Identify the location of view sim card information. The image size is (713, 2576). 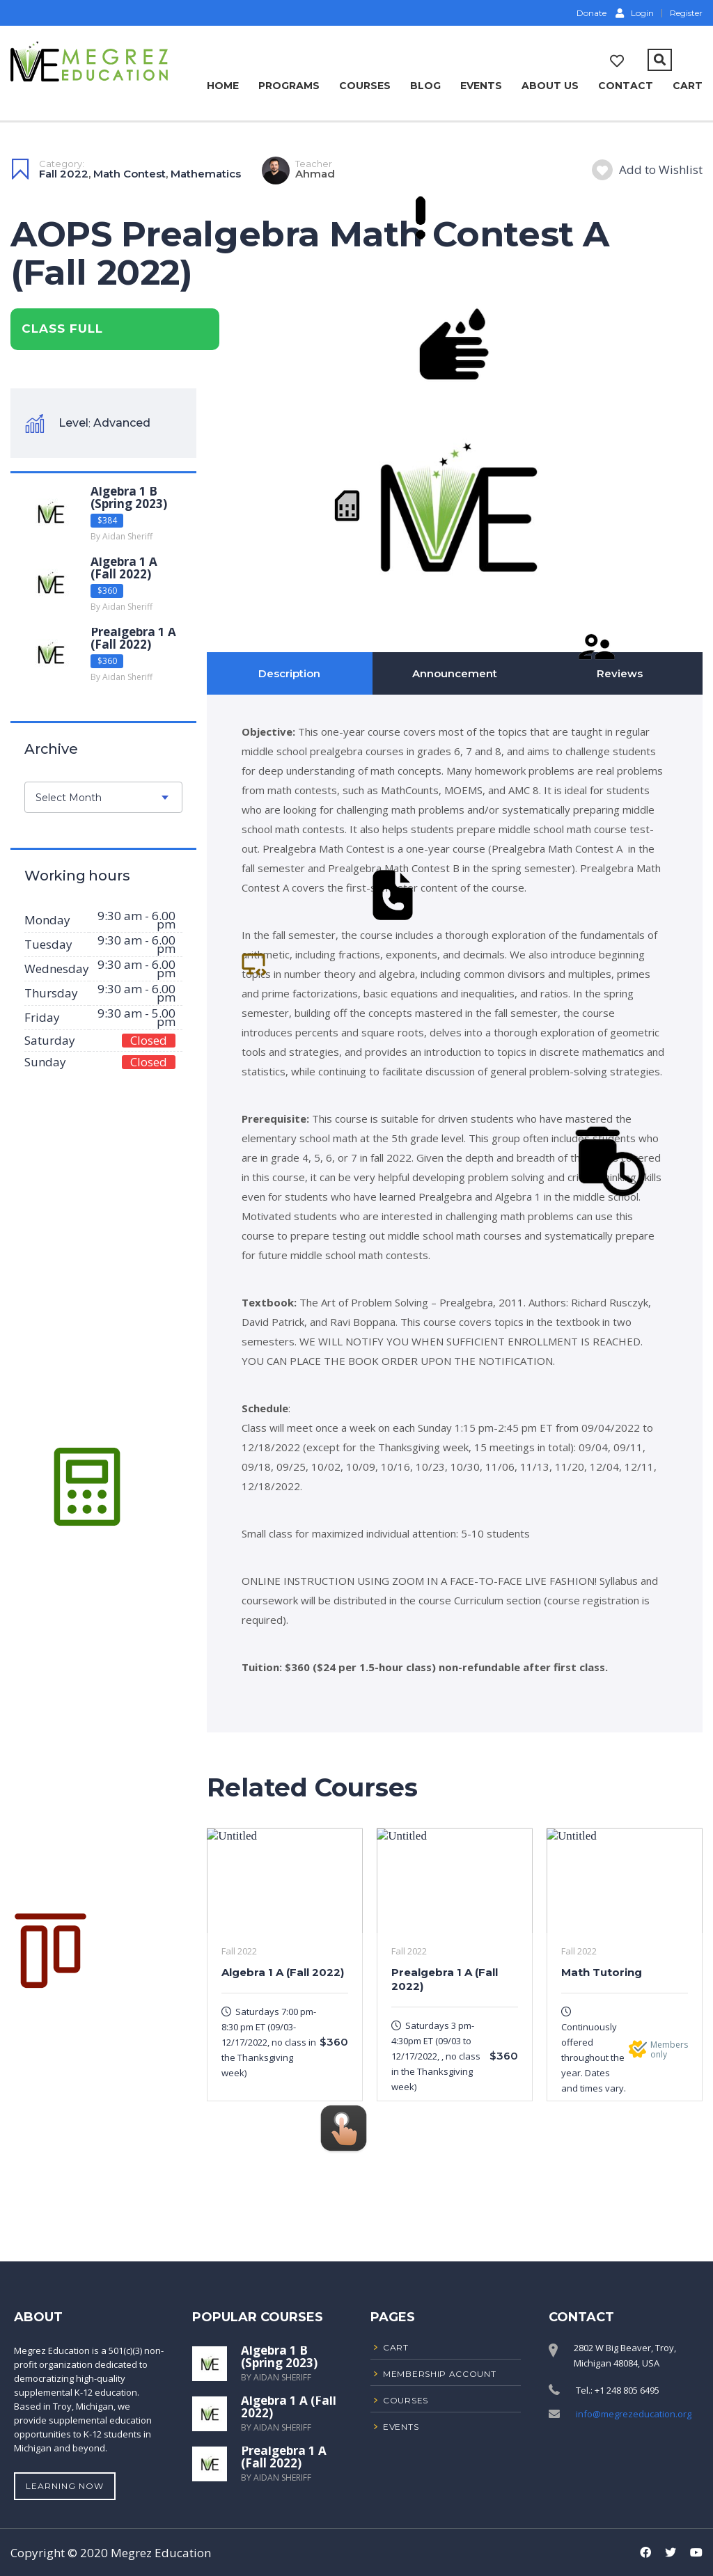
(347, 505).